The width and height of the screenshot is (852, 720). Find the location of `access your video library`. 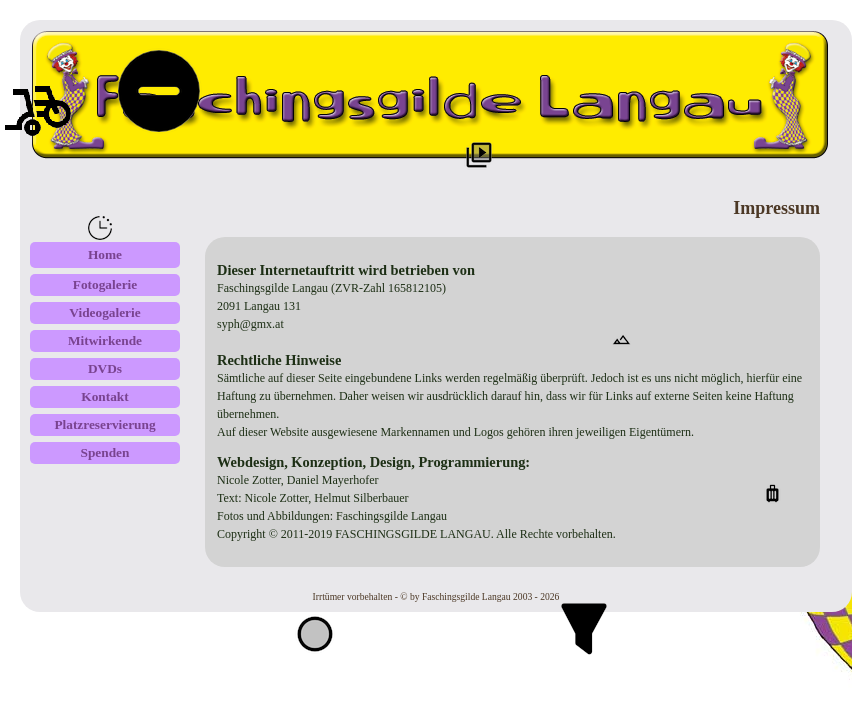

access your video library is located at coordinates (479, 155).